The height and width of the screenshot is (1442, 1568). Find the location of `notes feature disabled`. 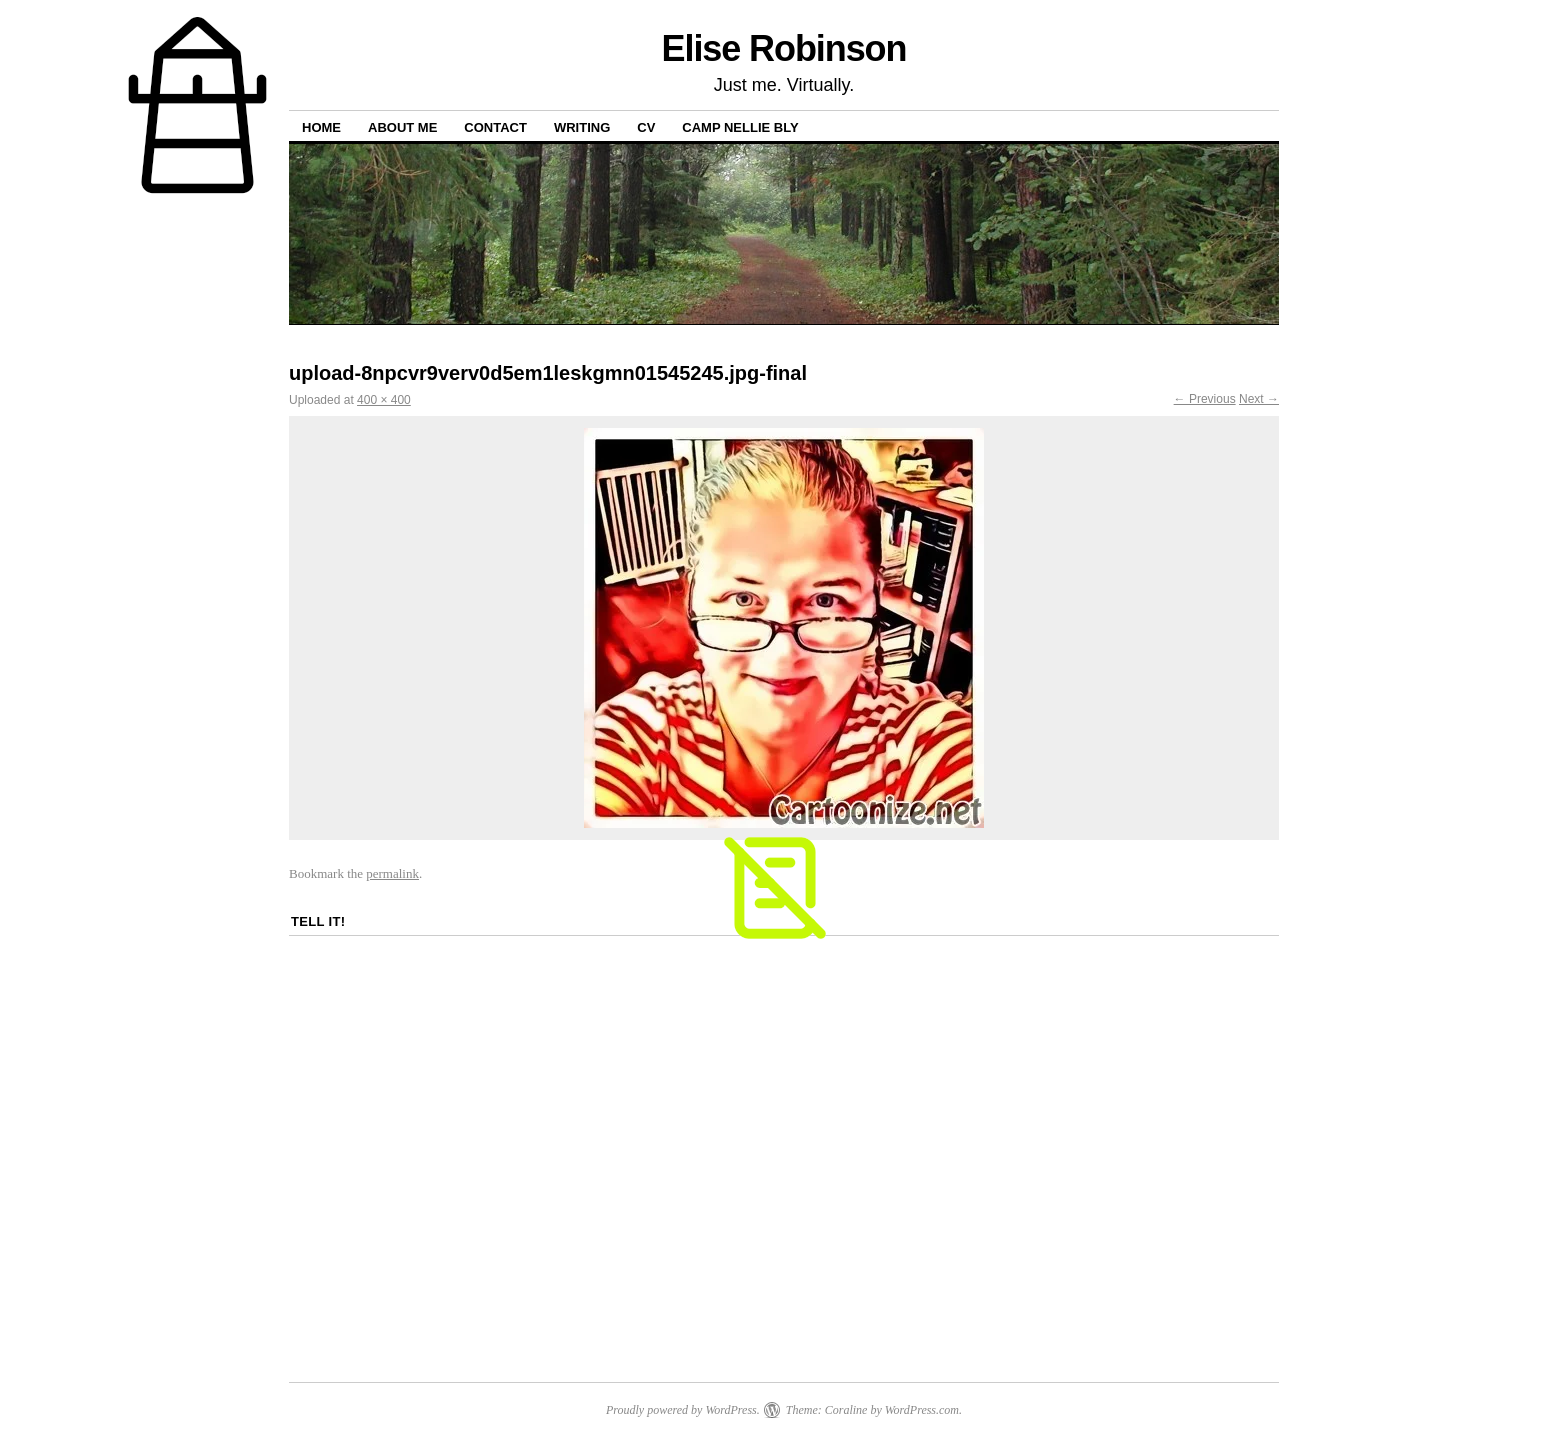

notes feature disabled is located at coordinates (775, 888).